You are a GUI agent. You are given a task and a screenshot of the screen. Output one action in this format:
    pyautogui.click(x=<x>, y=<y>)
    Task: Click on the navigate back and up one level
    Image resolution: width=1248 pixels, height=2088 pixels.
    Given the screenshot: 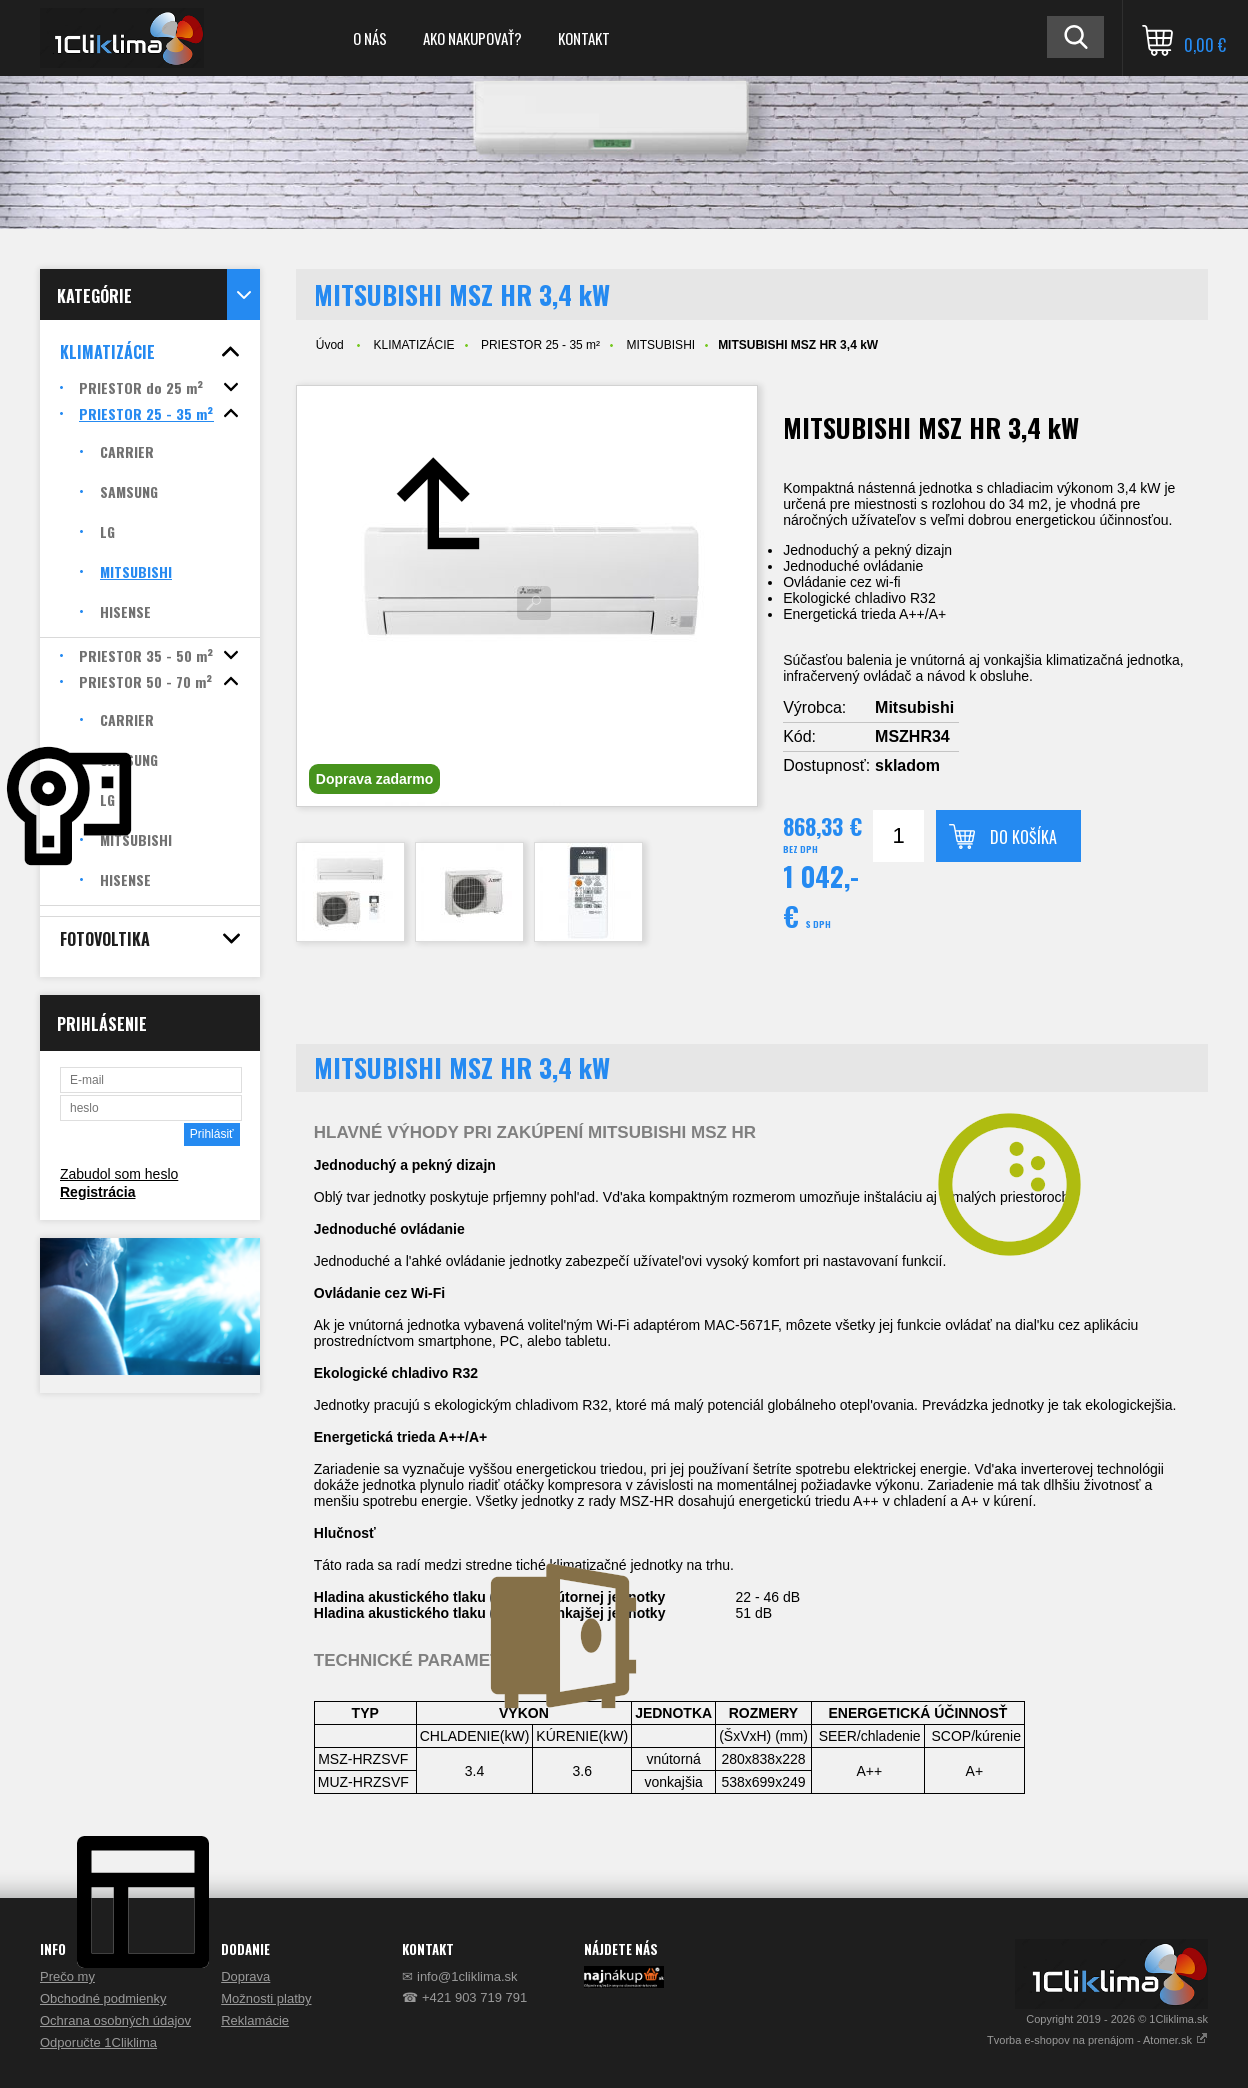 What is the action you would take?
    pyautogui.click(x=439, y=509)
    